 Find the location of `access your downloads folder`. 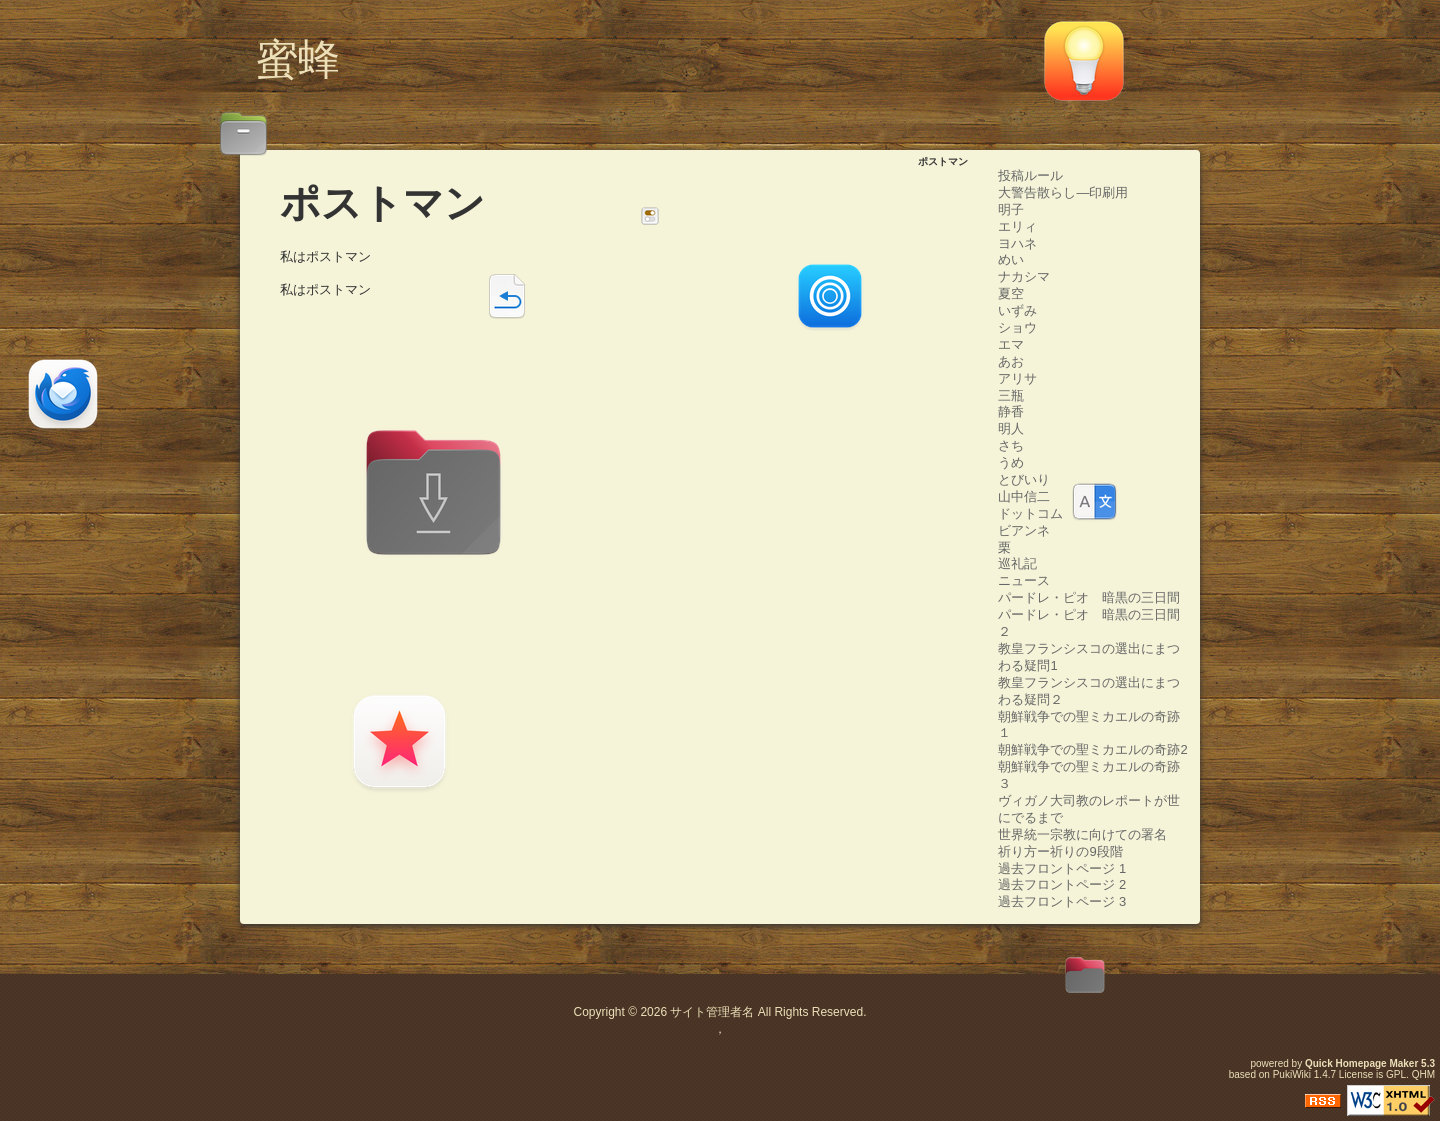

access your downloads folder is located at coordinates (433, 492).